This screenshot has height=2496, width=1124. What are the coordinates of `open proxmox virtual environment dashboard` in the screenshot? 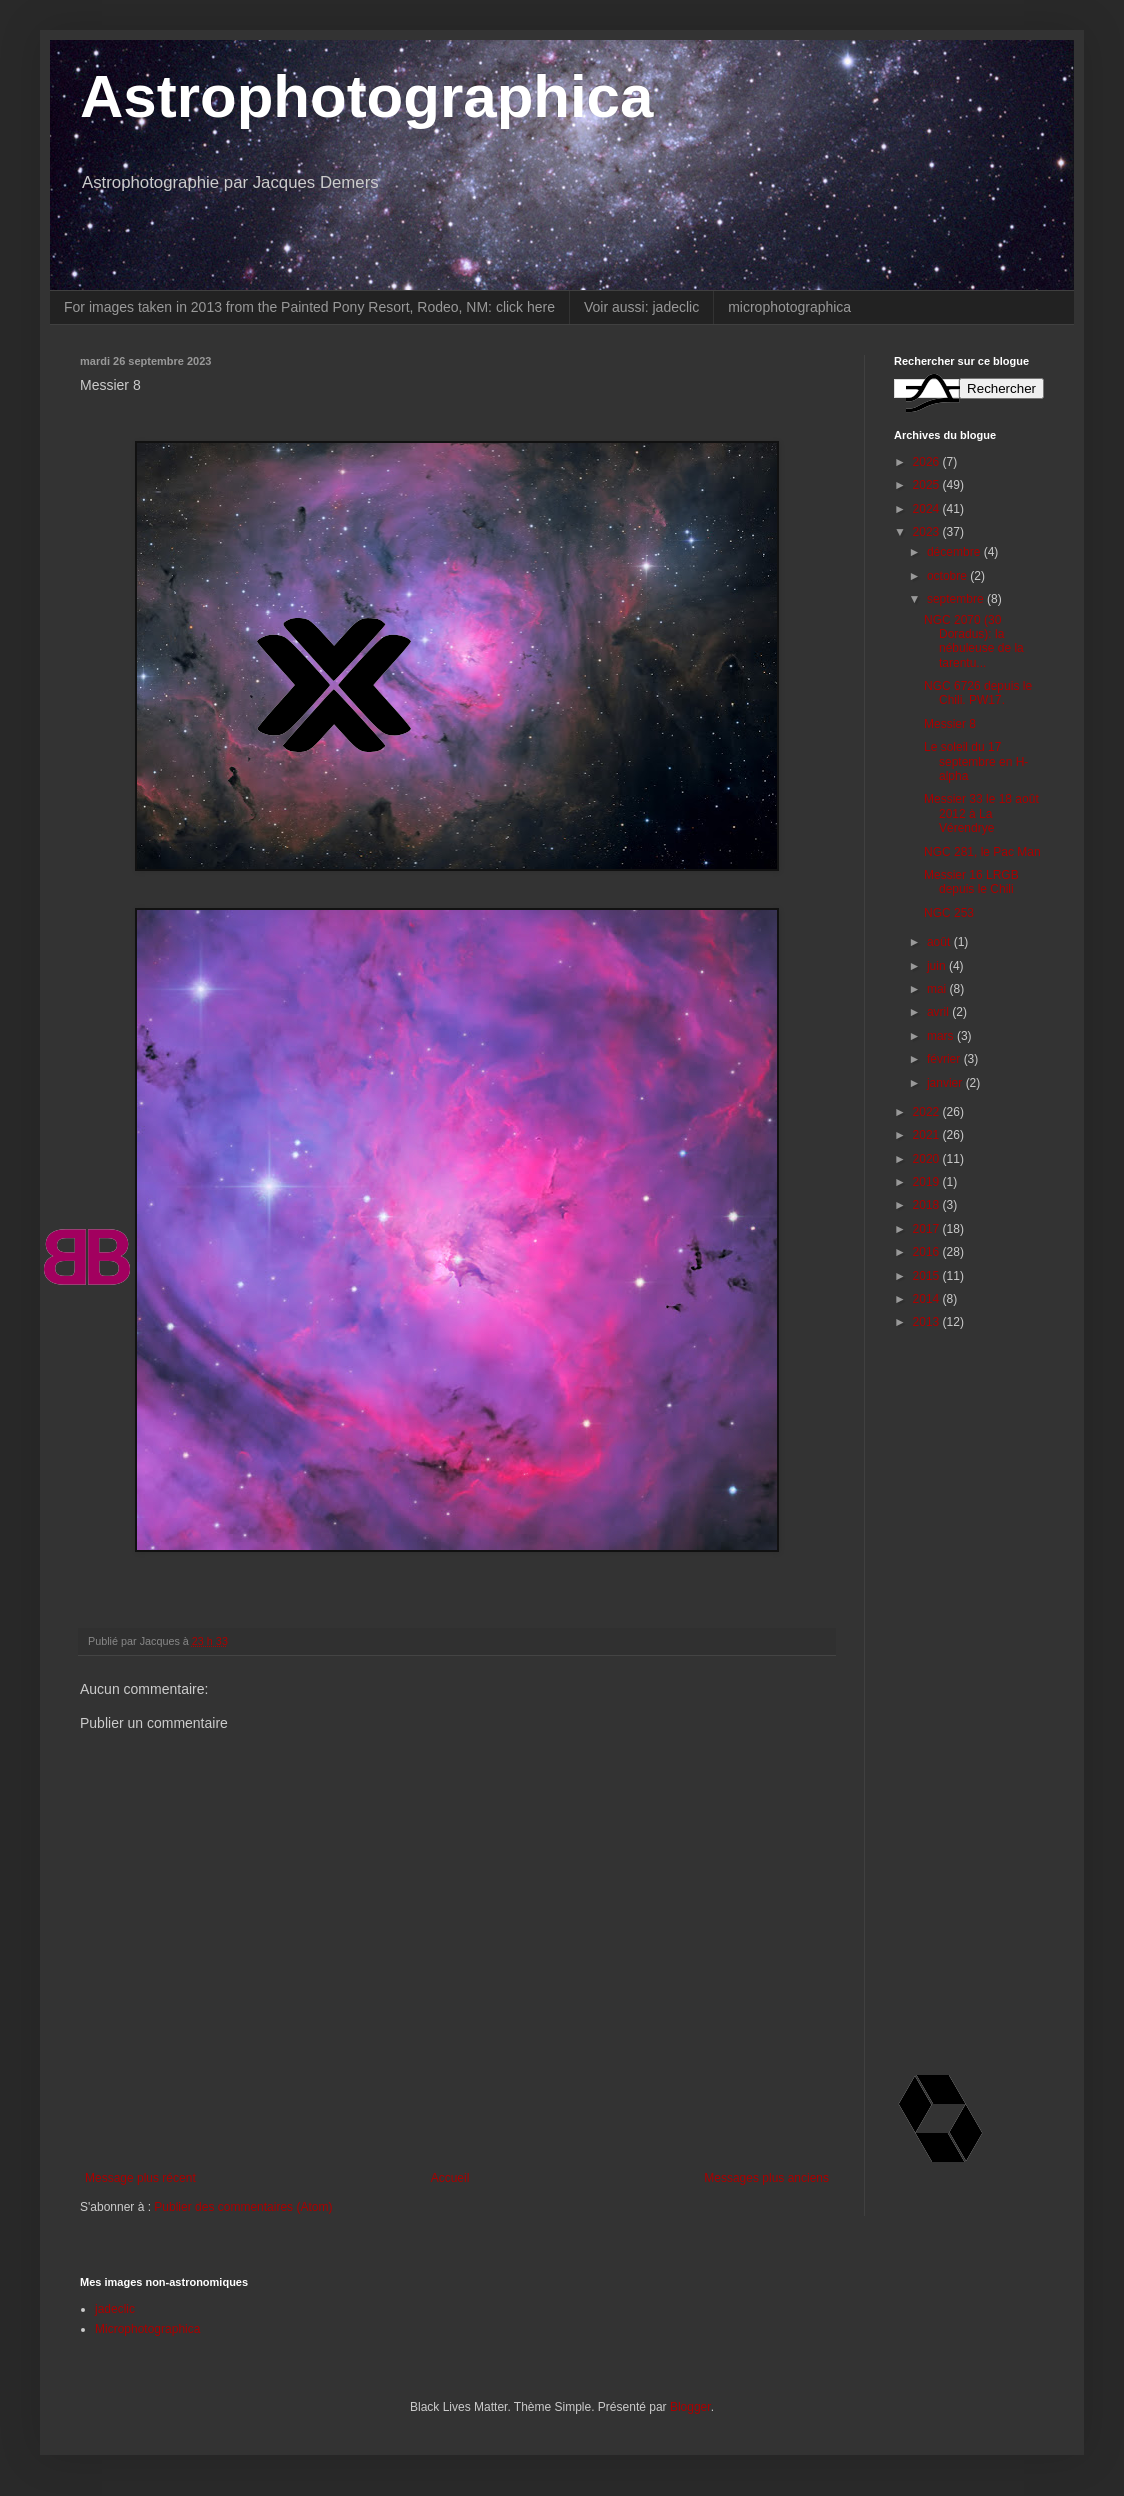 It's located at (334, 685).